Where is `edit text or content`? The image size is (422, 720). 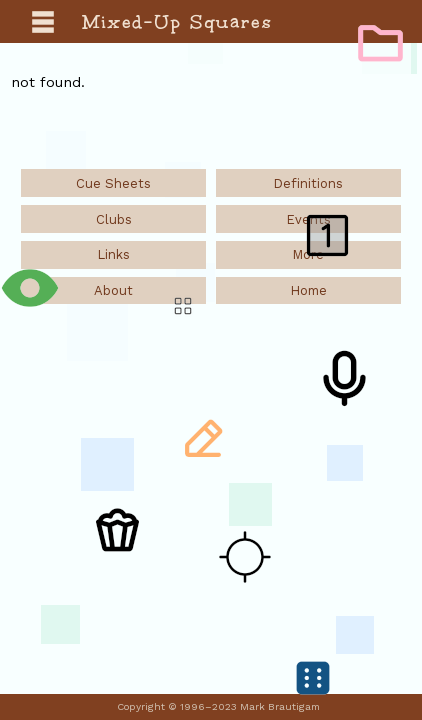 edit text or content is located at coordinates (203, 439).